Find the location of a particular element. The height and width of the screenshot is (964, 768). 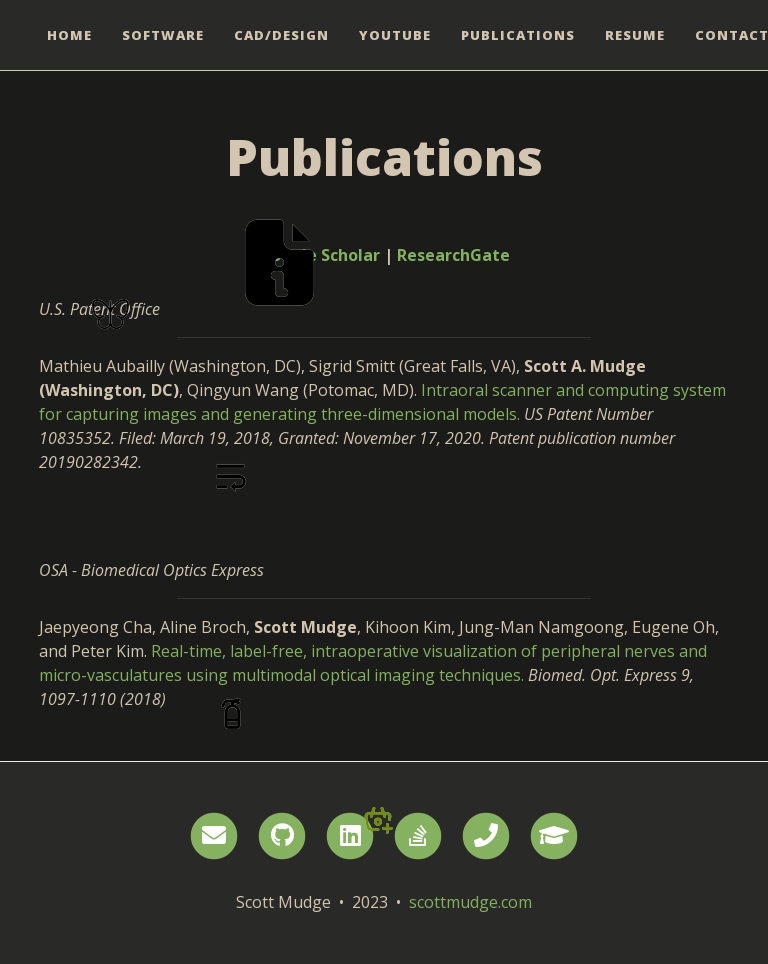

add item to shopping basket is located at coordinates (378, 819).